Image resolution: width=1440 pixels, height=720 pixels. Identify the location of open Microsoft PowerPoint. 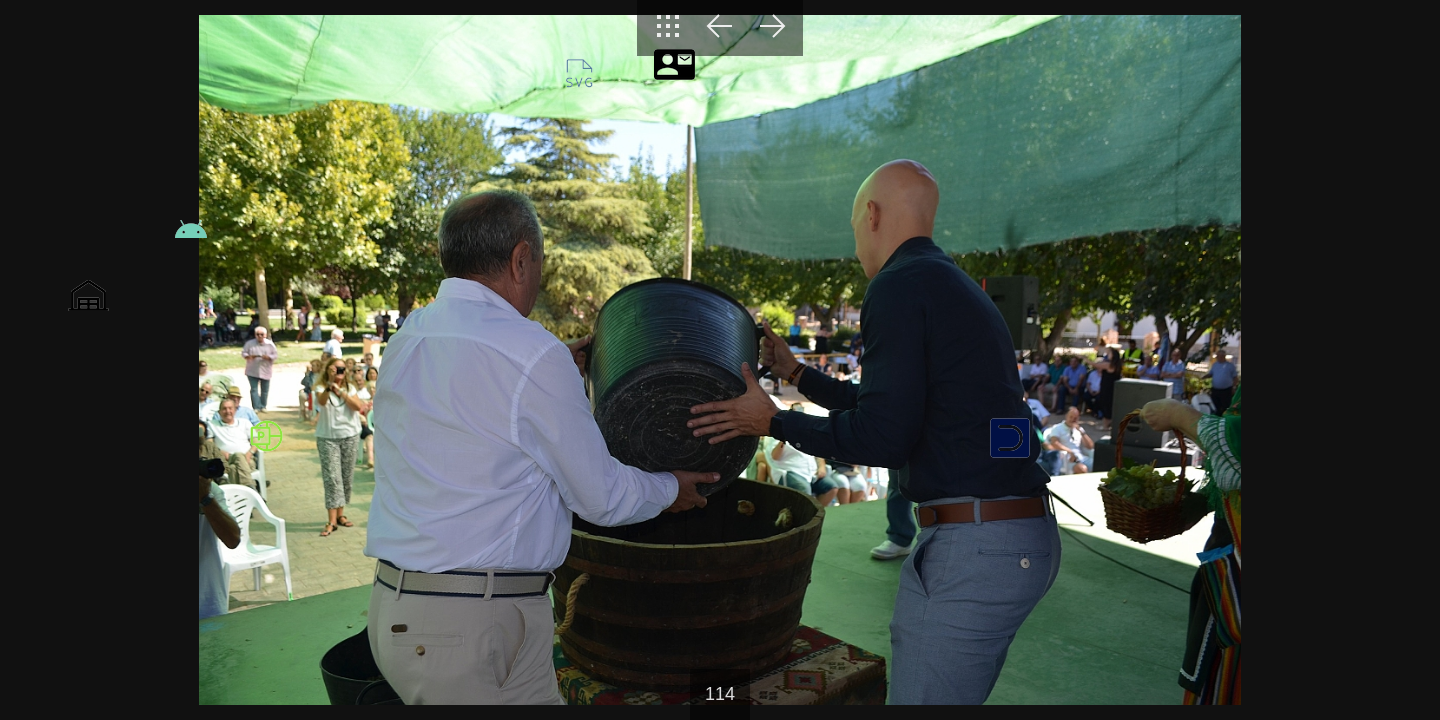
(266, 436).